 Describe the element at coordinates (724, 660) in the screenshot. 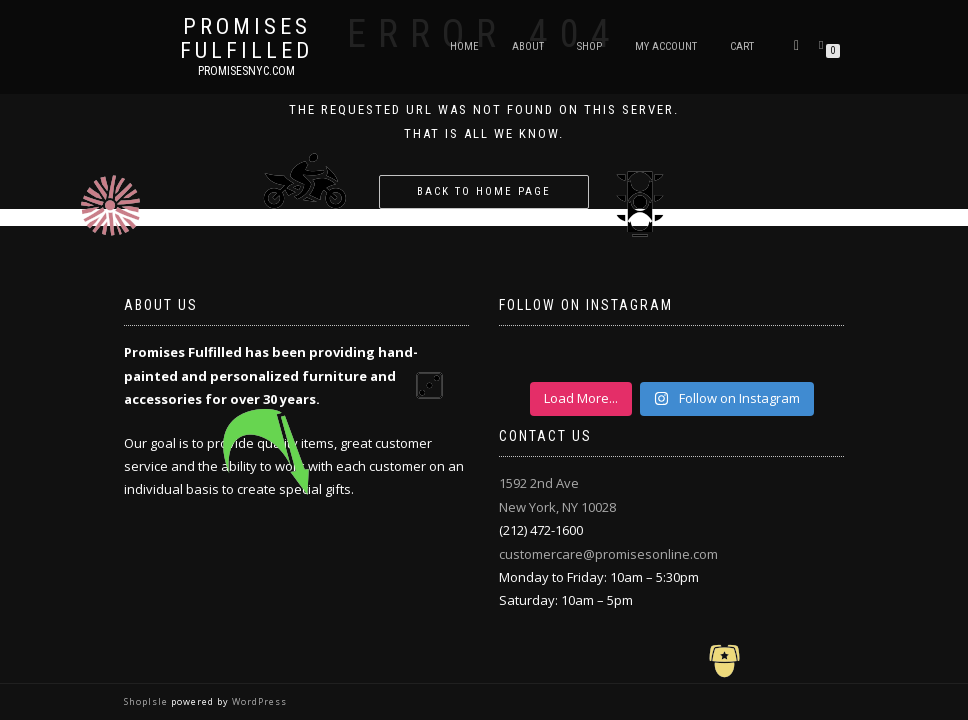

I see `select Russian-style winter hat accessory` at that location.